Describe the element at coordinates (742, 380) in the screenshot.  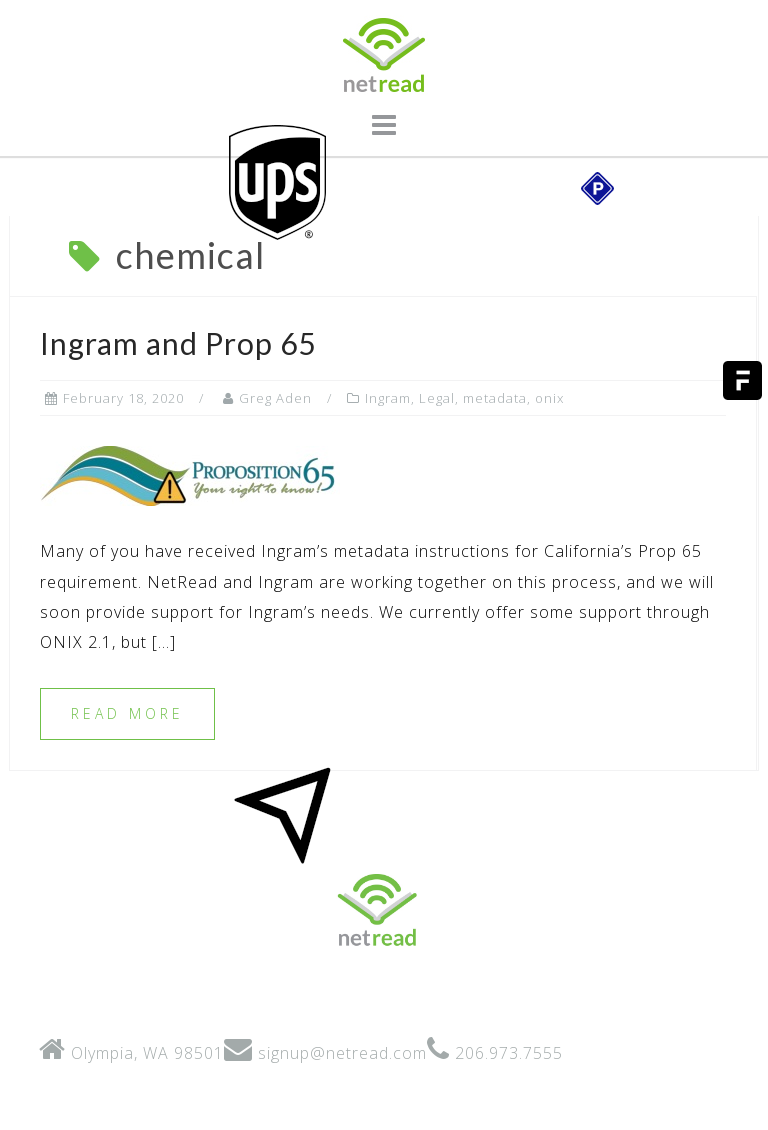
I see `frappe framework logo` at that location.